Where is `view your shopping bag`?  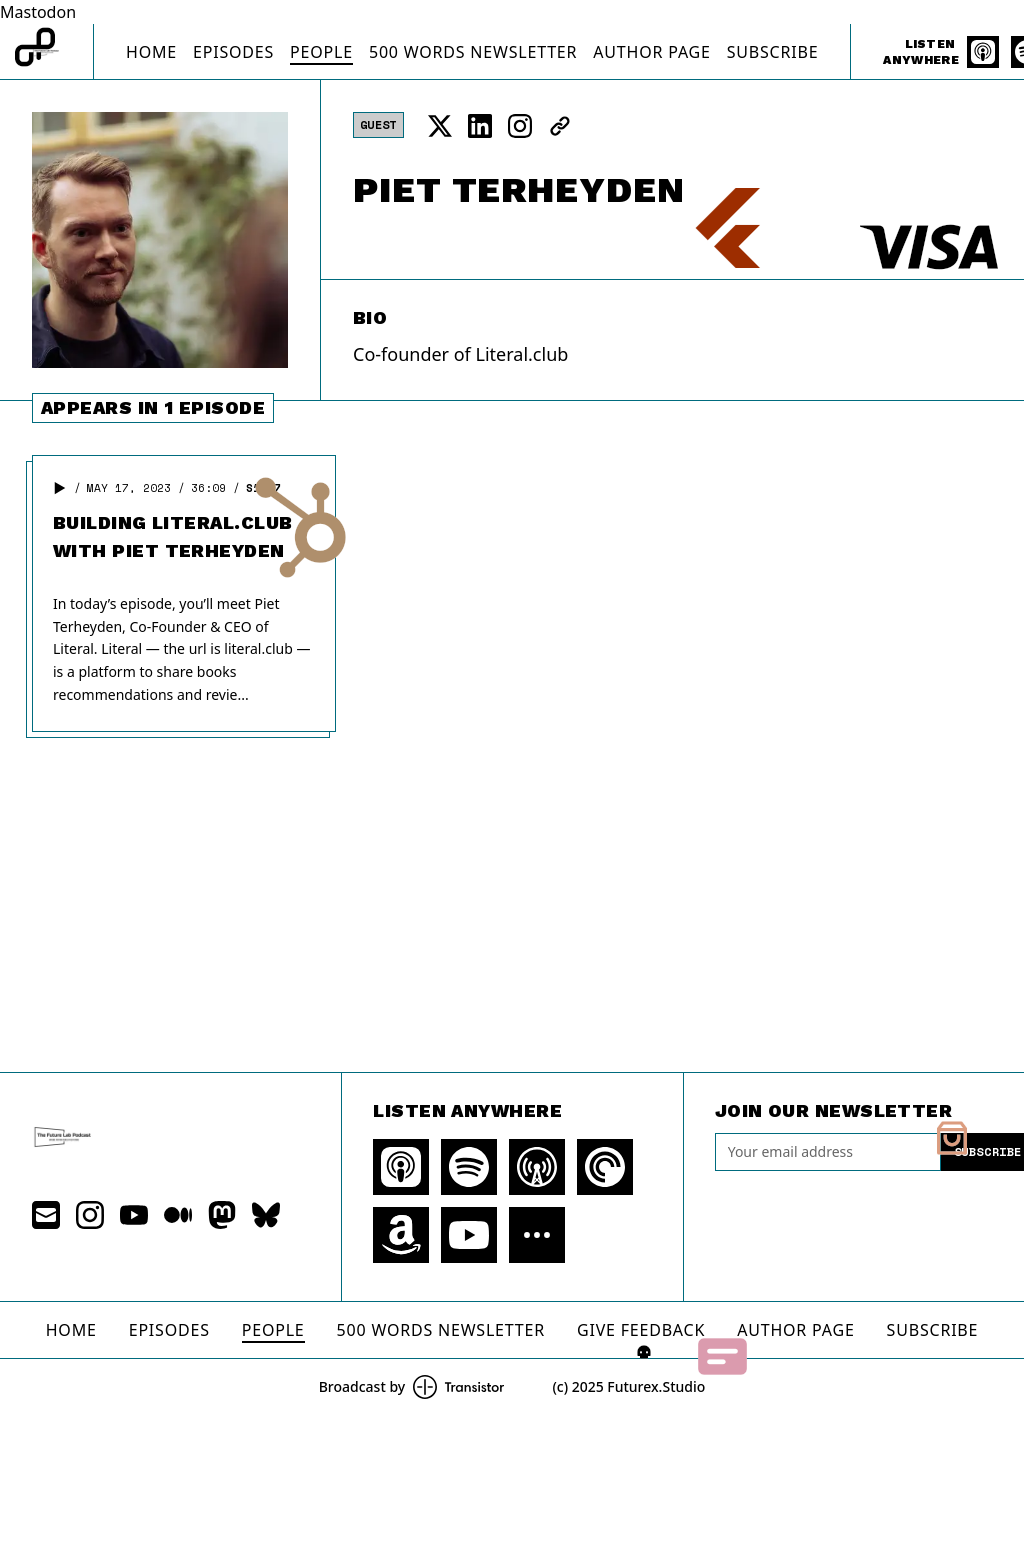
view your shopping bag is located at coordinates (952, 1138).